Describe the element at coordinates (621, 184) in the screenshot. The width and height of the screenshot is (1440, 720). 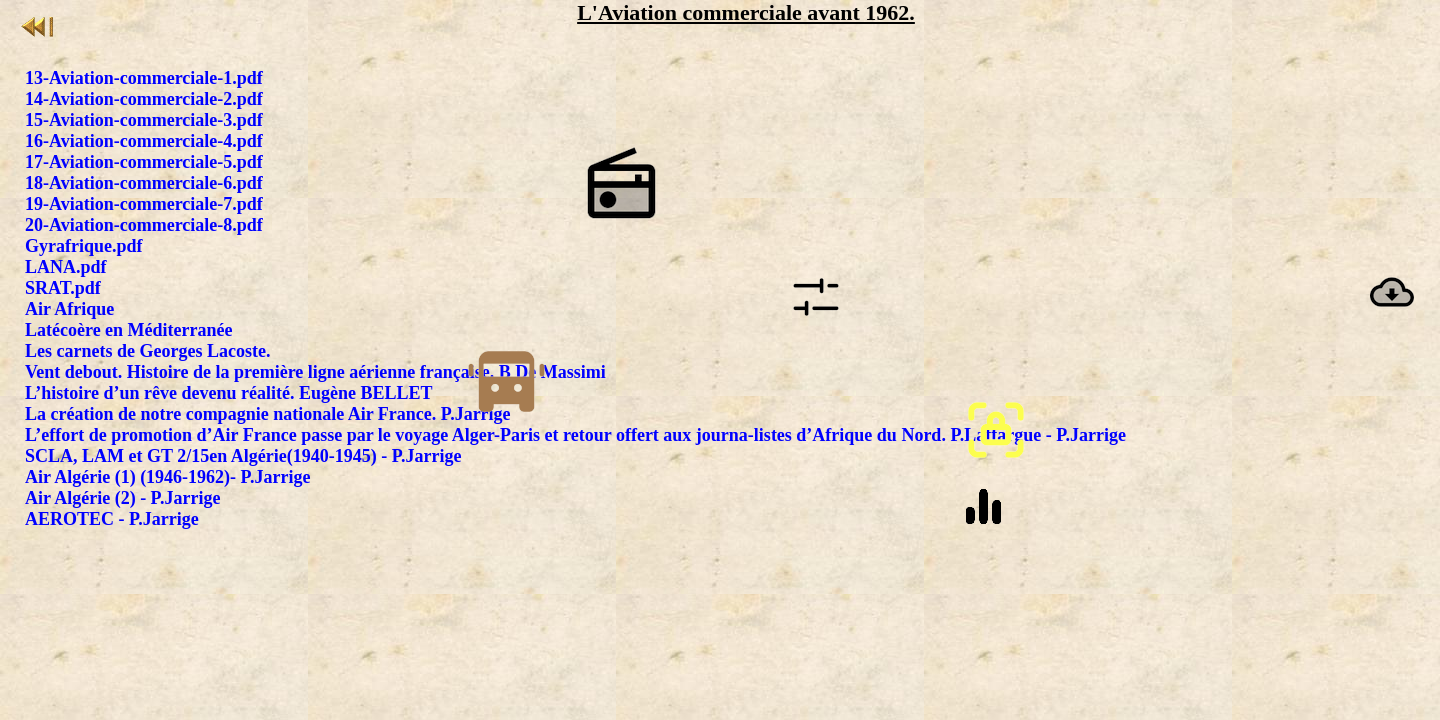
I see `access radio or audio streaming` at that location.